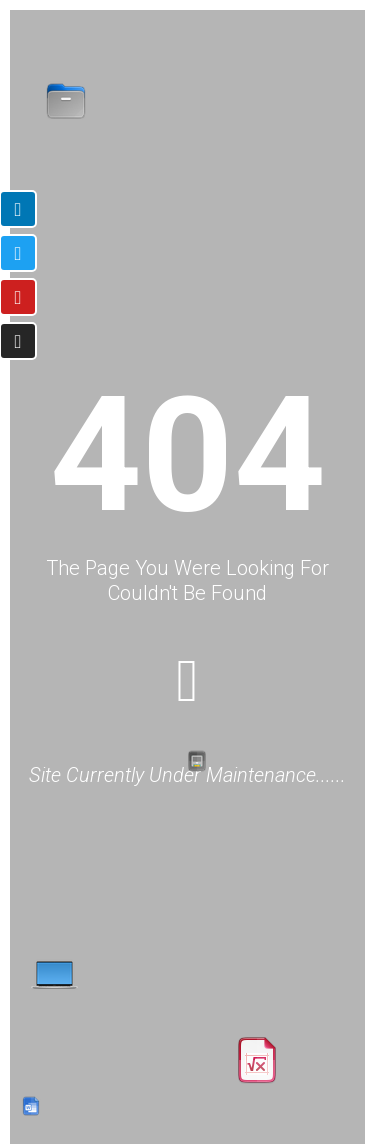 The width and height of the screenshot is (375, 1144). Describe the element at coordinates (66, 101) in the screenshot. I see `open the file manager application` at that location.